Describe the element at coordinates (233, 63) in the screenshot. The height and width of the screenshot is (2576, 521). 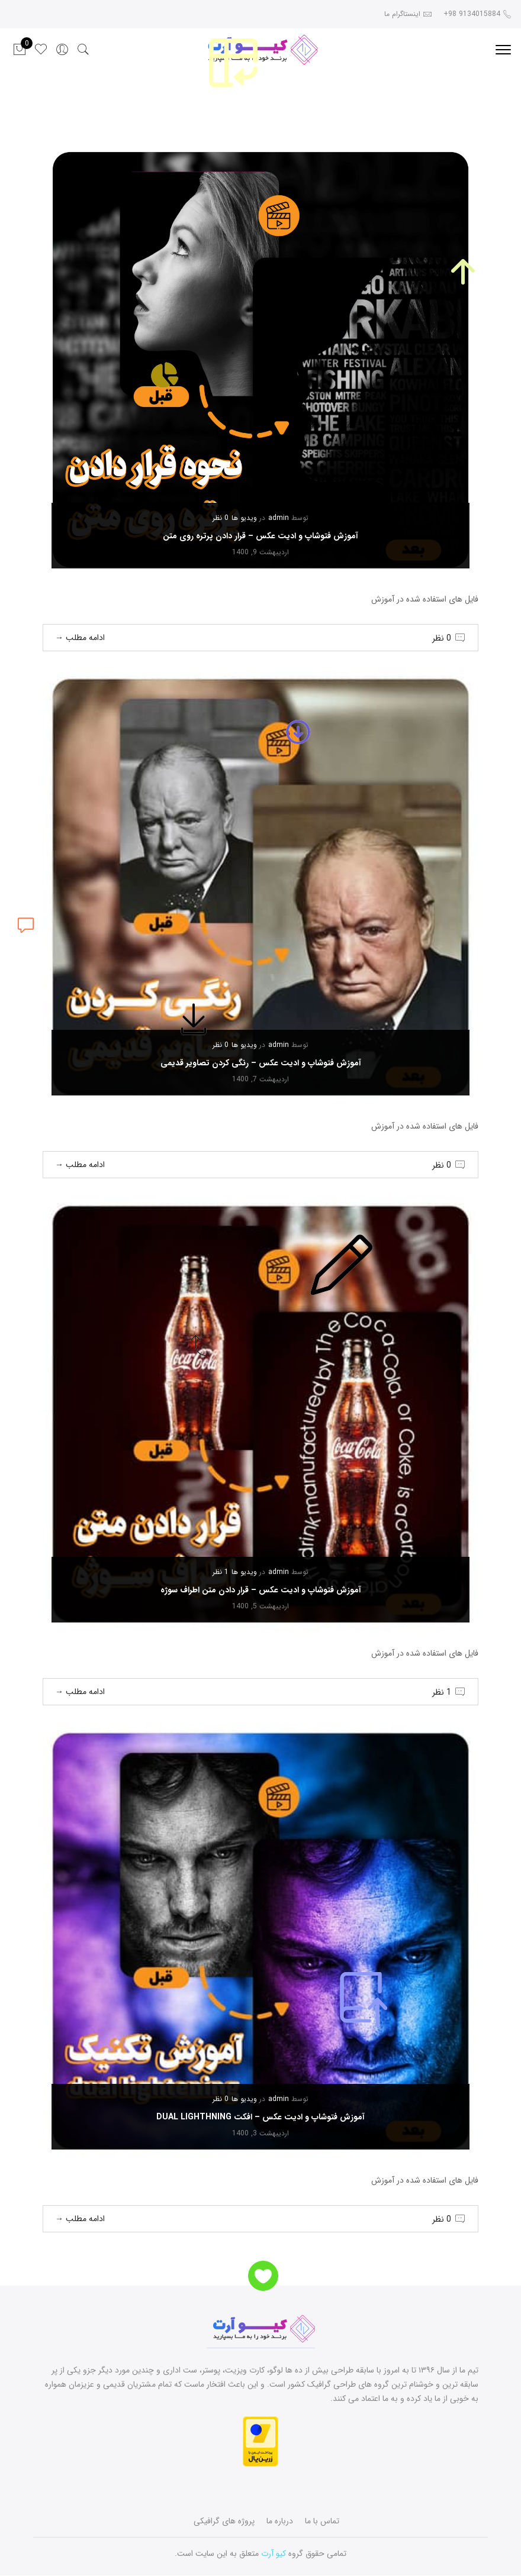
I see `pivot table column in spreadsheet view` at that location.